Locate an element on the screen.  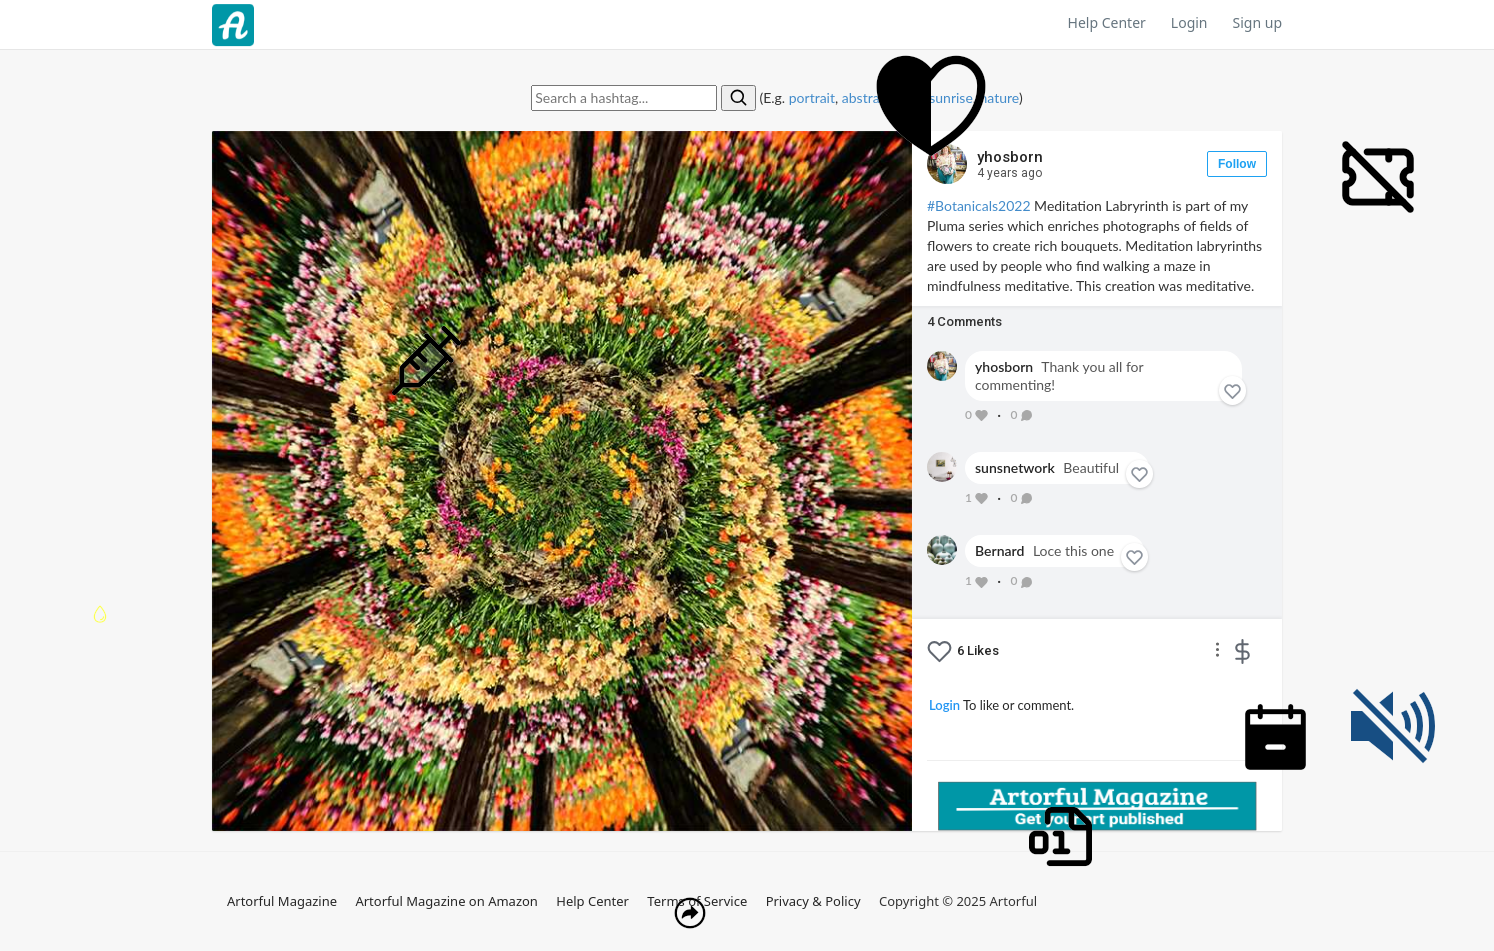
share or forward content is located at coordinates (690, 913).